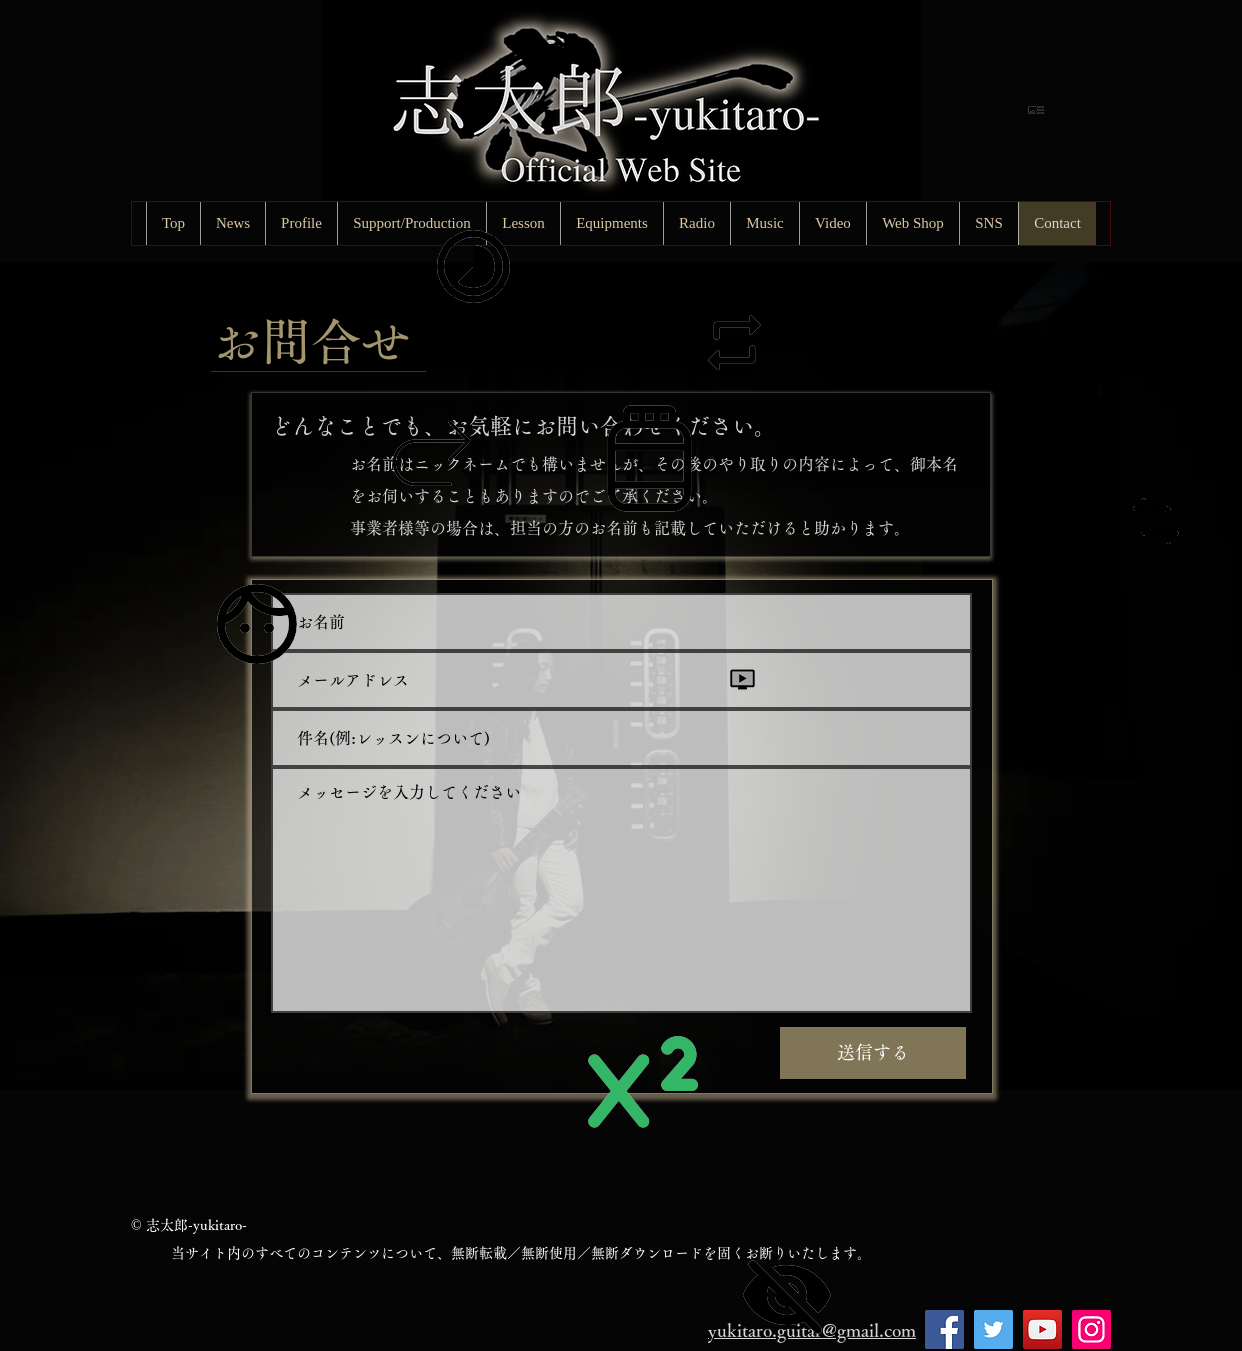 The height and width of the screenshot is (1351, 1242). What do you see at coordinates (431, 456) in the screenshot?
I see `redo or repeat last action` at bounding box center [431, 456].